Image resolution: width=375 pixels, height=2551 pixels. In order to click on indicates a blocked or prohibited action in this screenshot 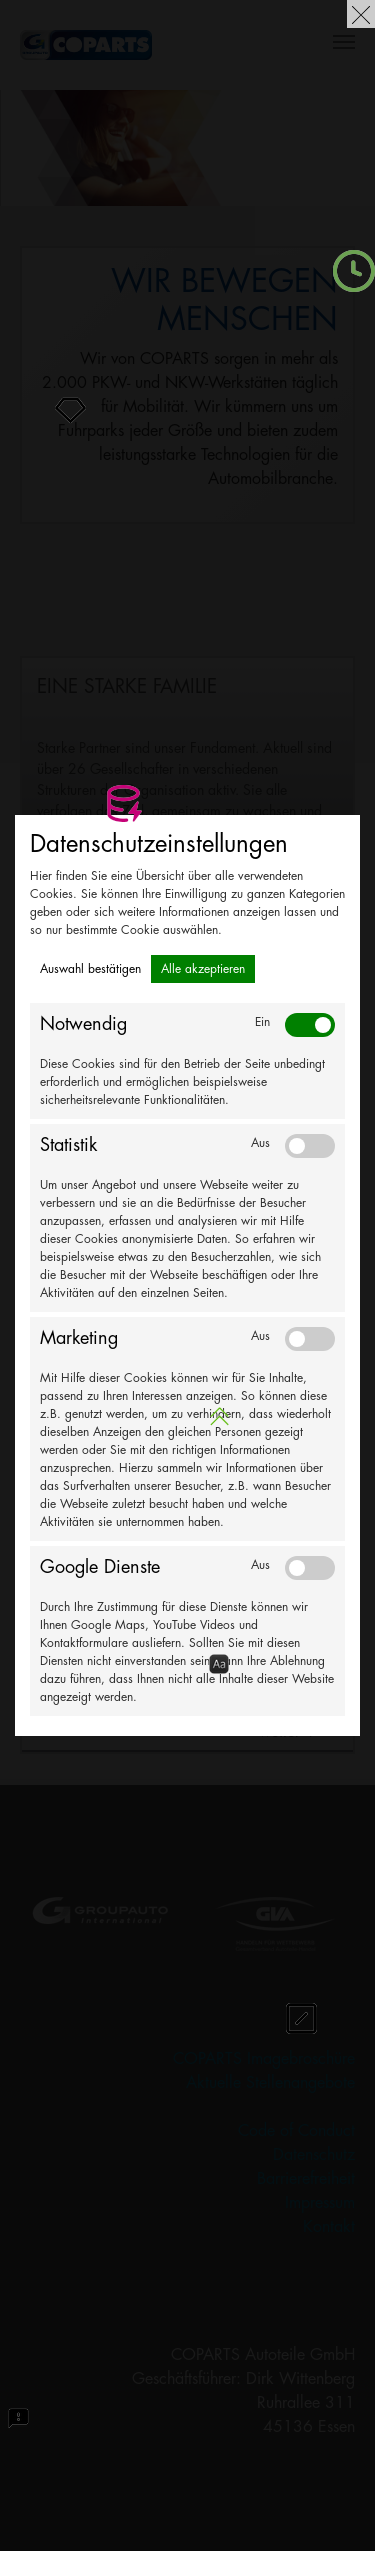, I will do `click(301, 2018)`.